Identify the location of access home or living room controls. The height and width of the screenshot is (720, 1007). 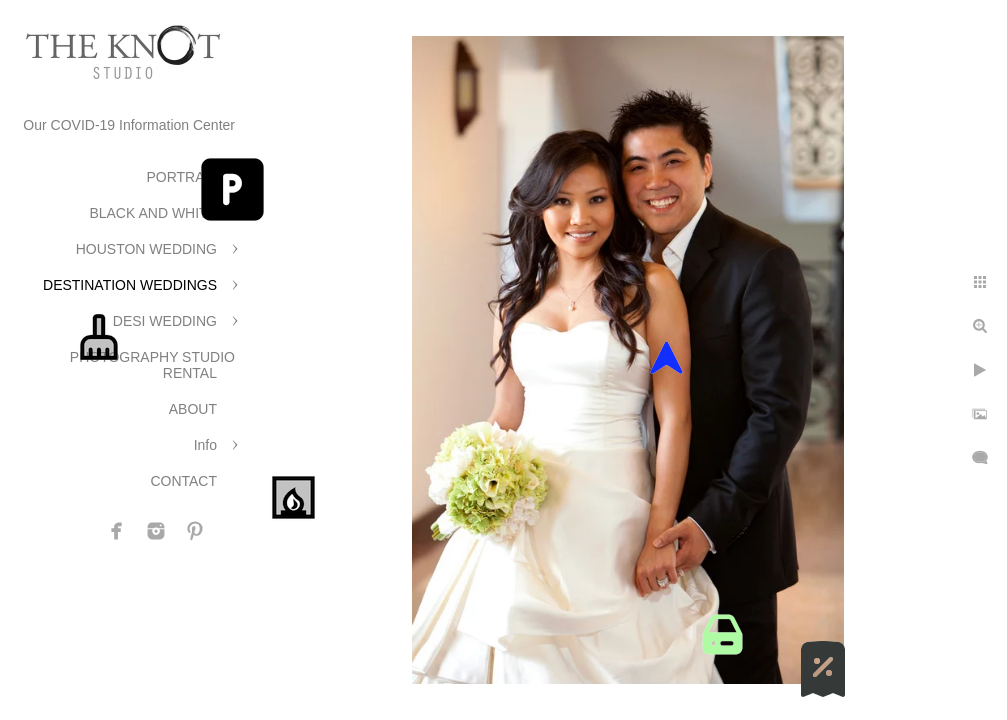
(293, 497).